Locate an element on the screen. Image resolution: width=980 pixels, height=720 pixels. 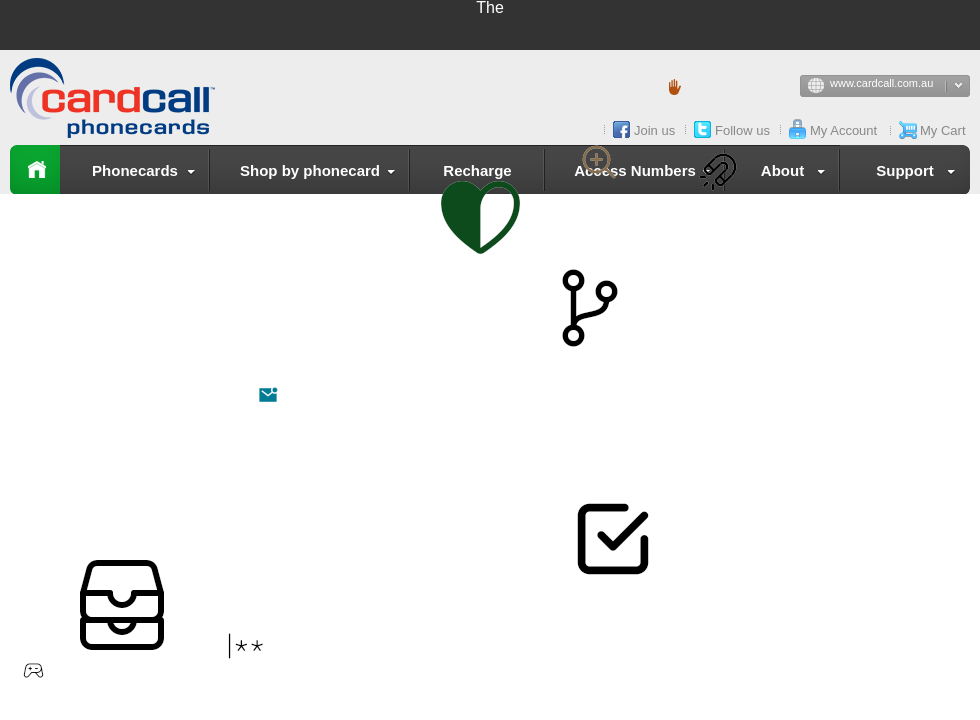
attract or pull related items together is located at coordinates (718, 172).